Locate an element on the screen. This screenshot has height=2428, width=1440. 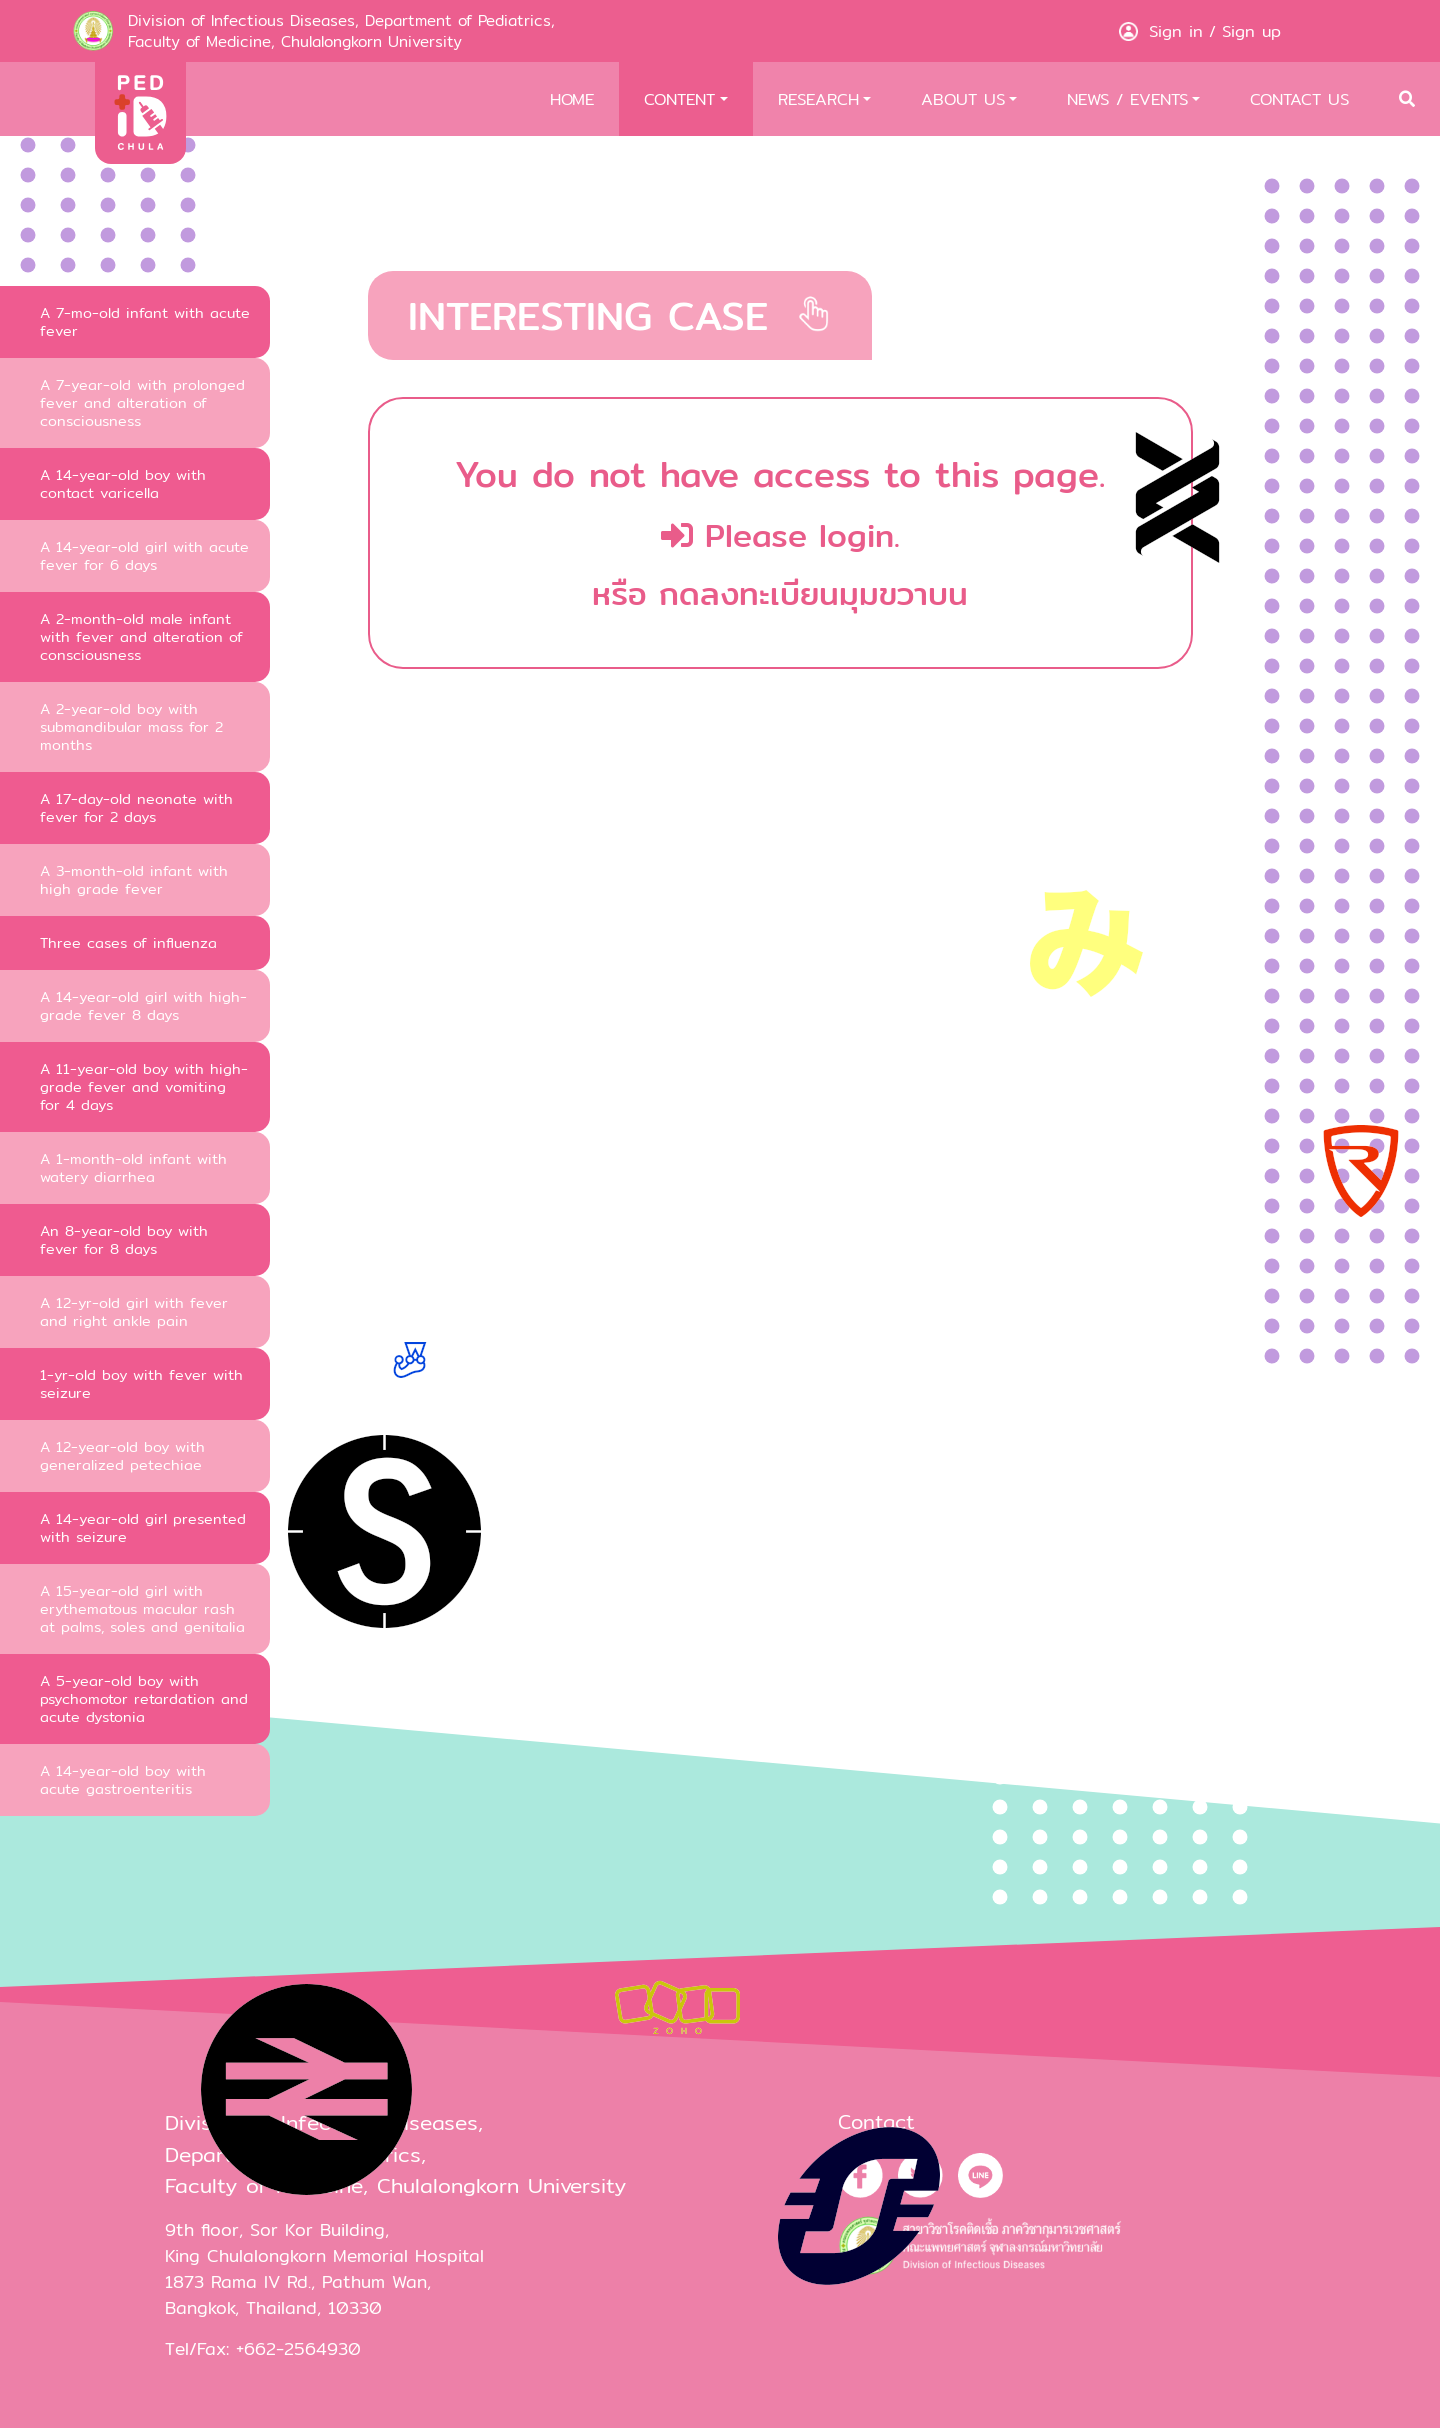
open zoho app or service is located at coordinates (677, 2007).